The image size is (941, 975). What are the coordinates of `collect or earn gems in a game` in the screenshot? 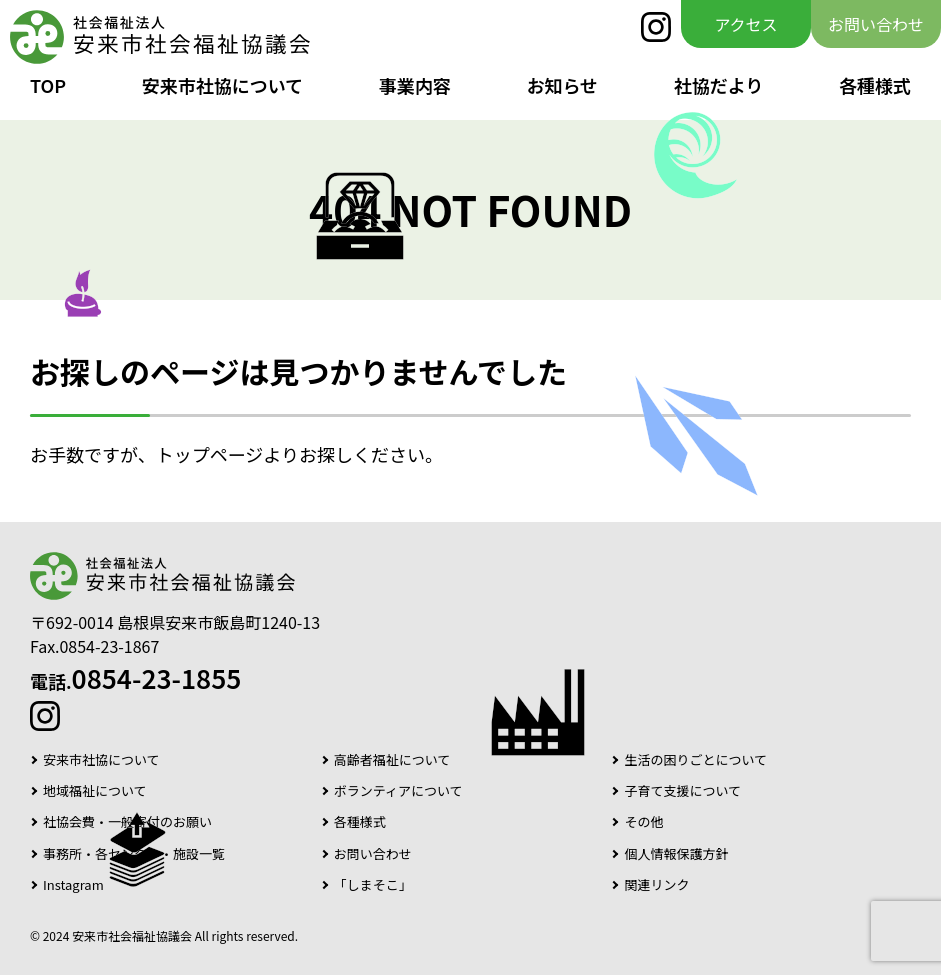 It's located at (695, 434).